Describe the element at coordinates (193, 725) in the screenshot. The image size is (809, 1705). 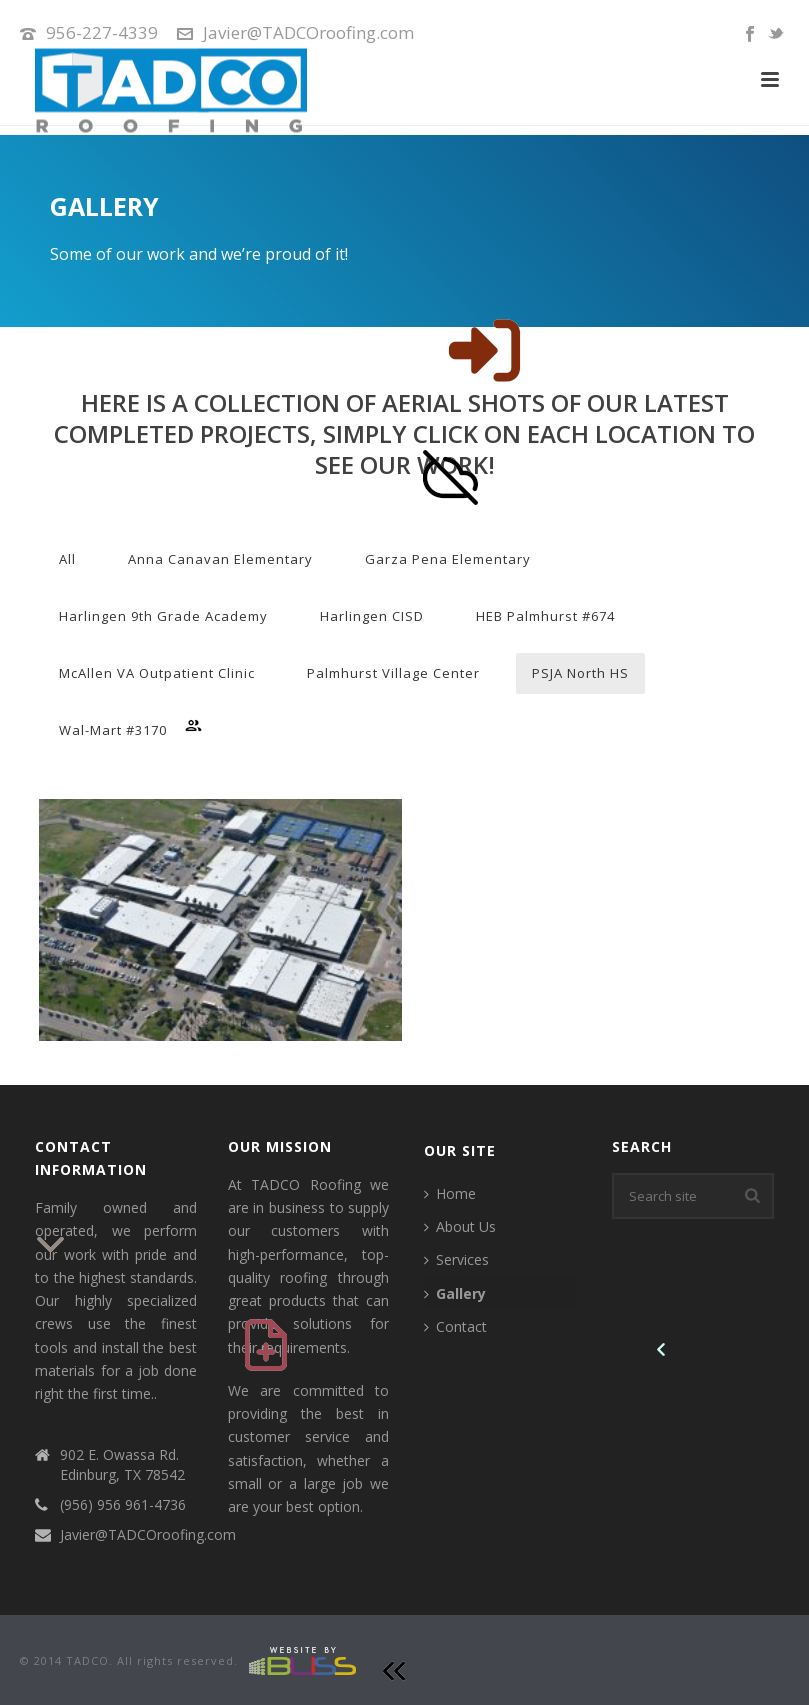
I see `view contacts or people list` at that location.